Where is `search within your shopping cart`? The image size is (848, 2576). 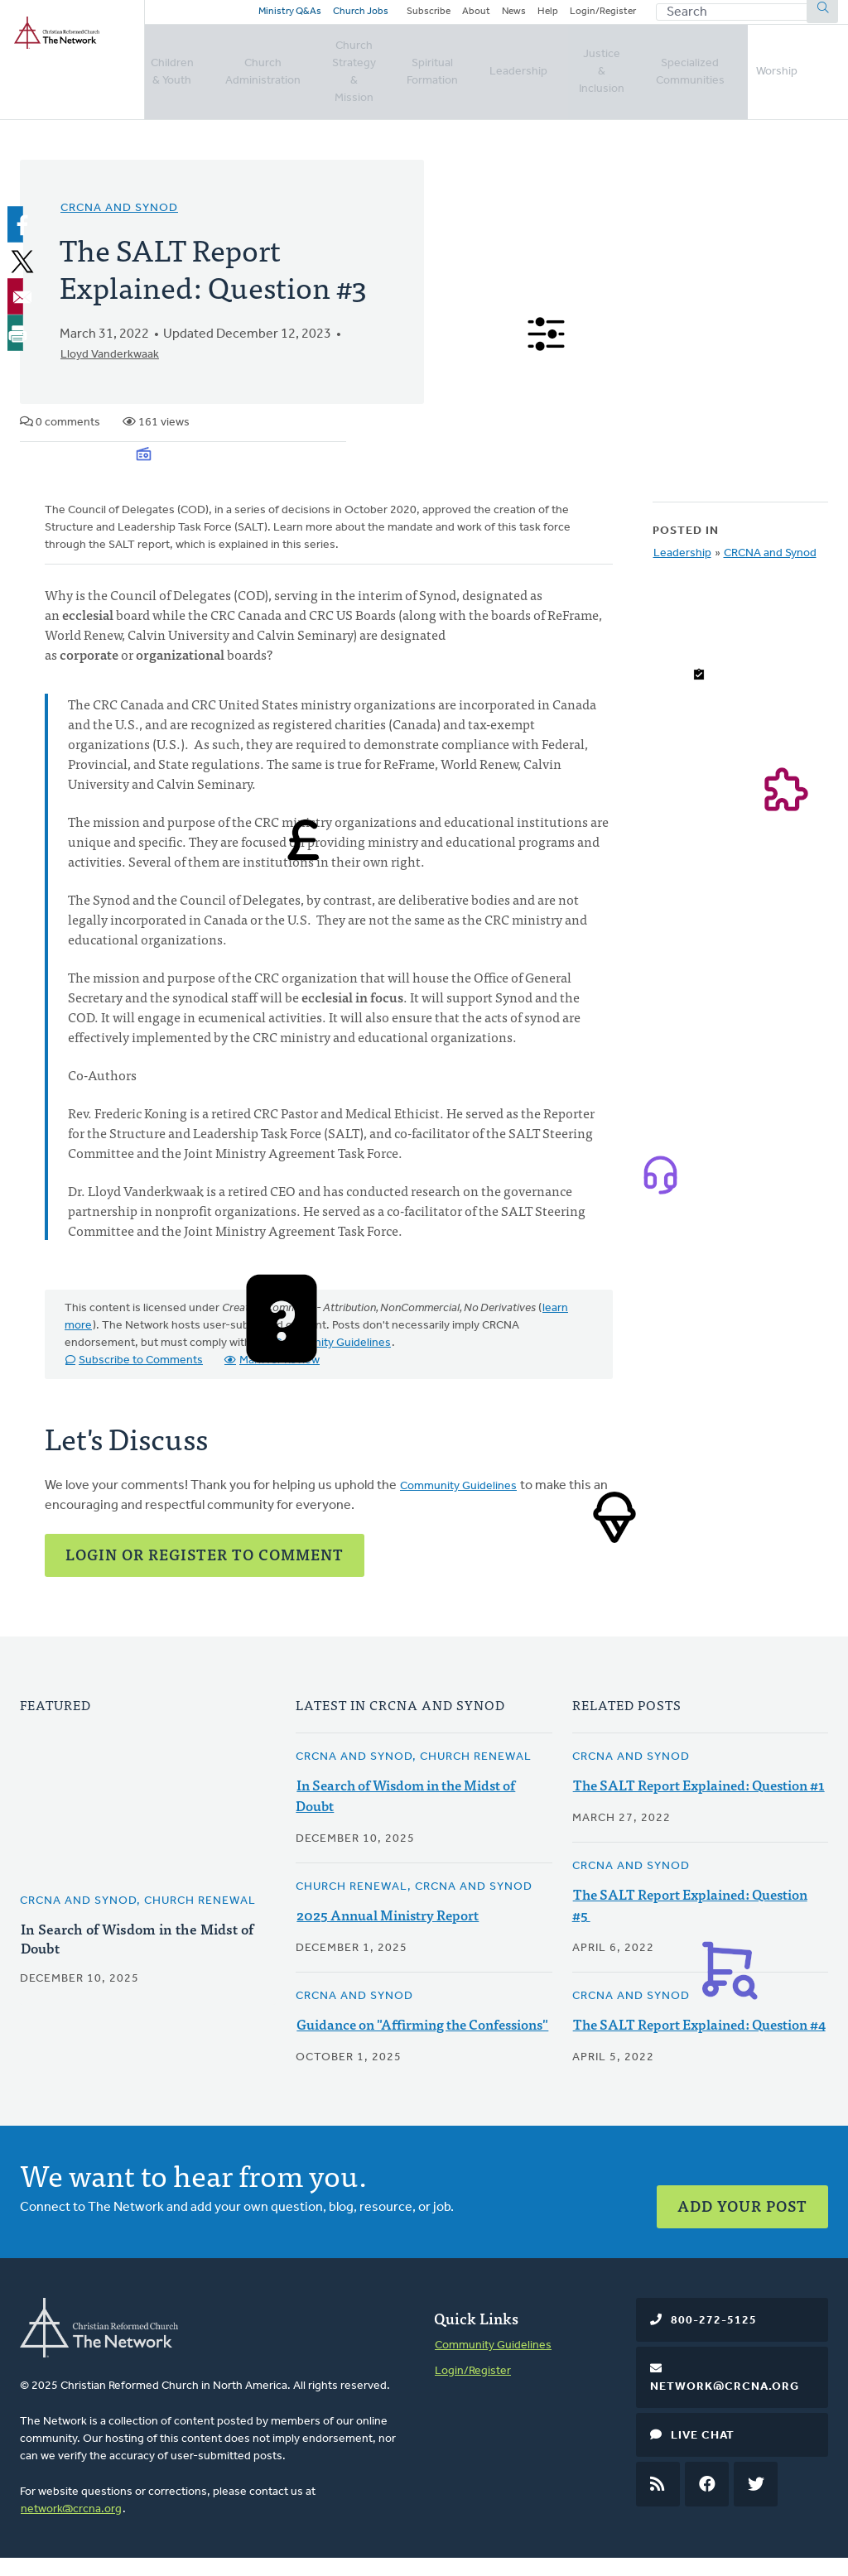
search within your shopping cart is located at coordinates (727, 1969).